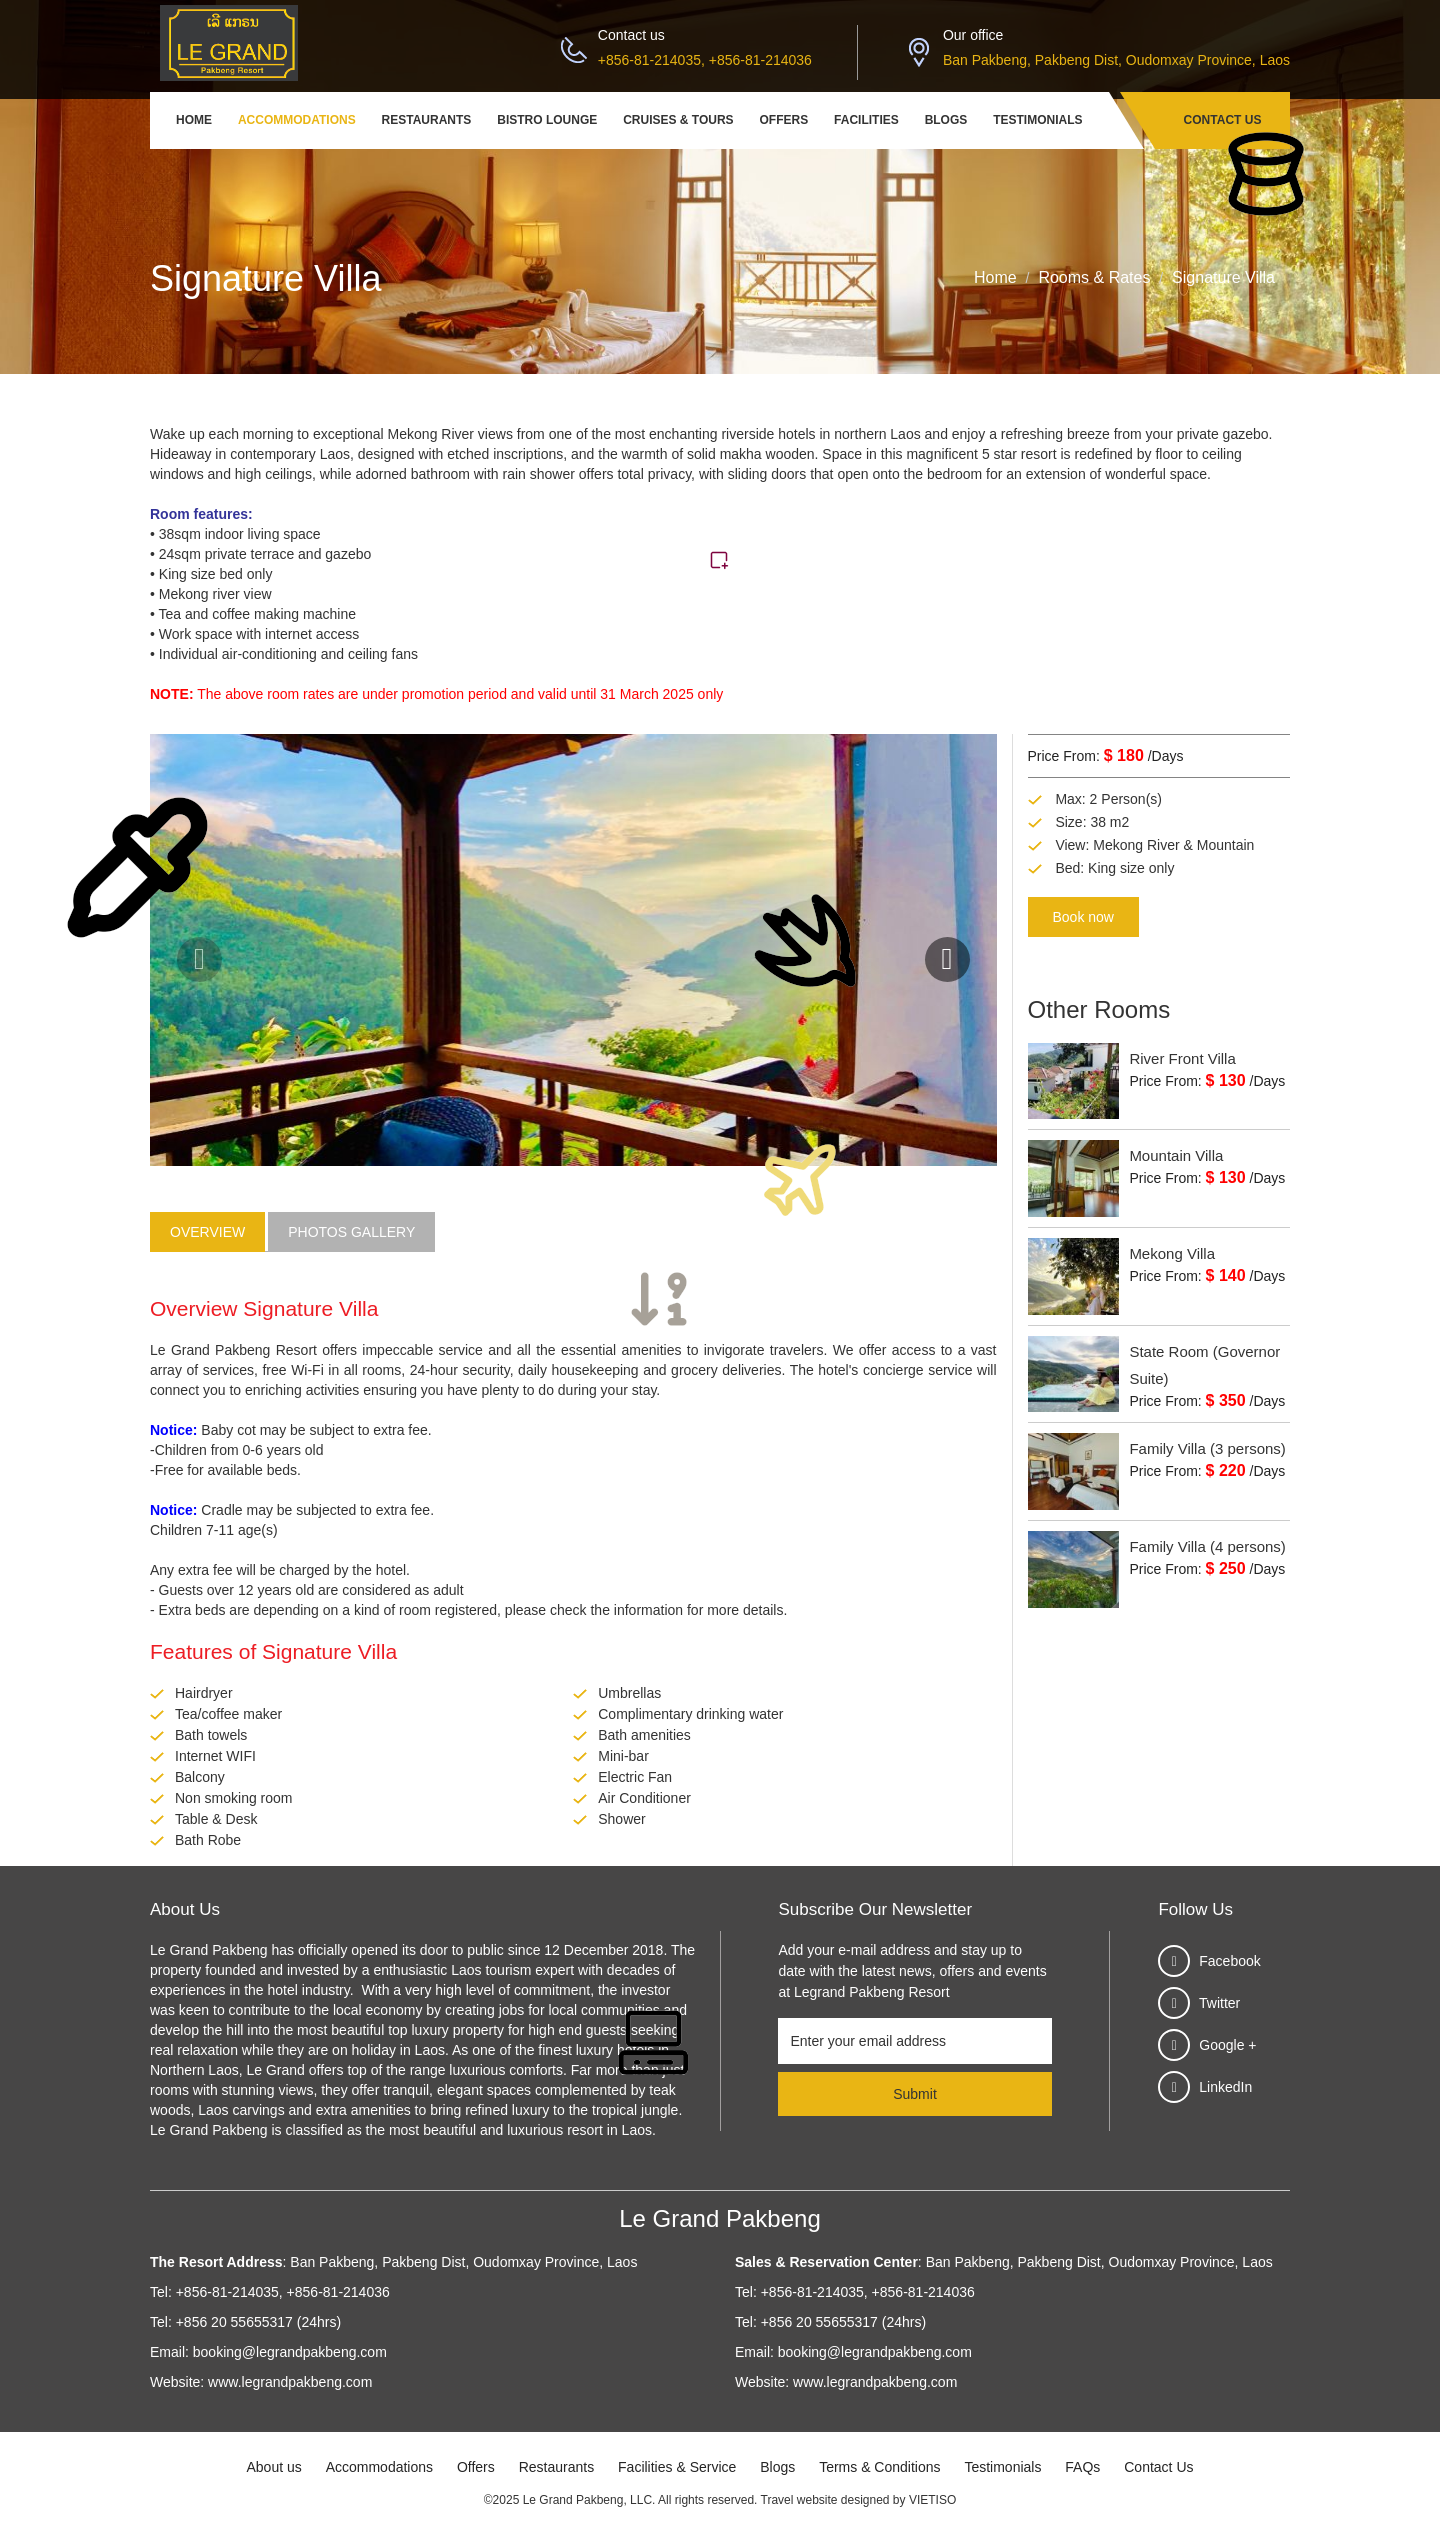 The width and height of the screenshot is (1440, 2524). I want to click on pick a color from the canvas, so click(137, 867).